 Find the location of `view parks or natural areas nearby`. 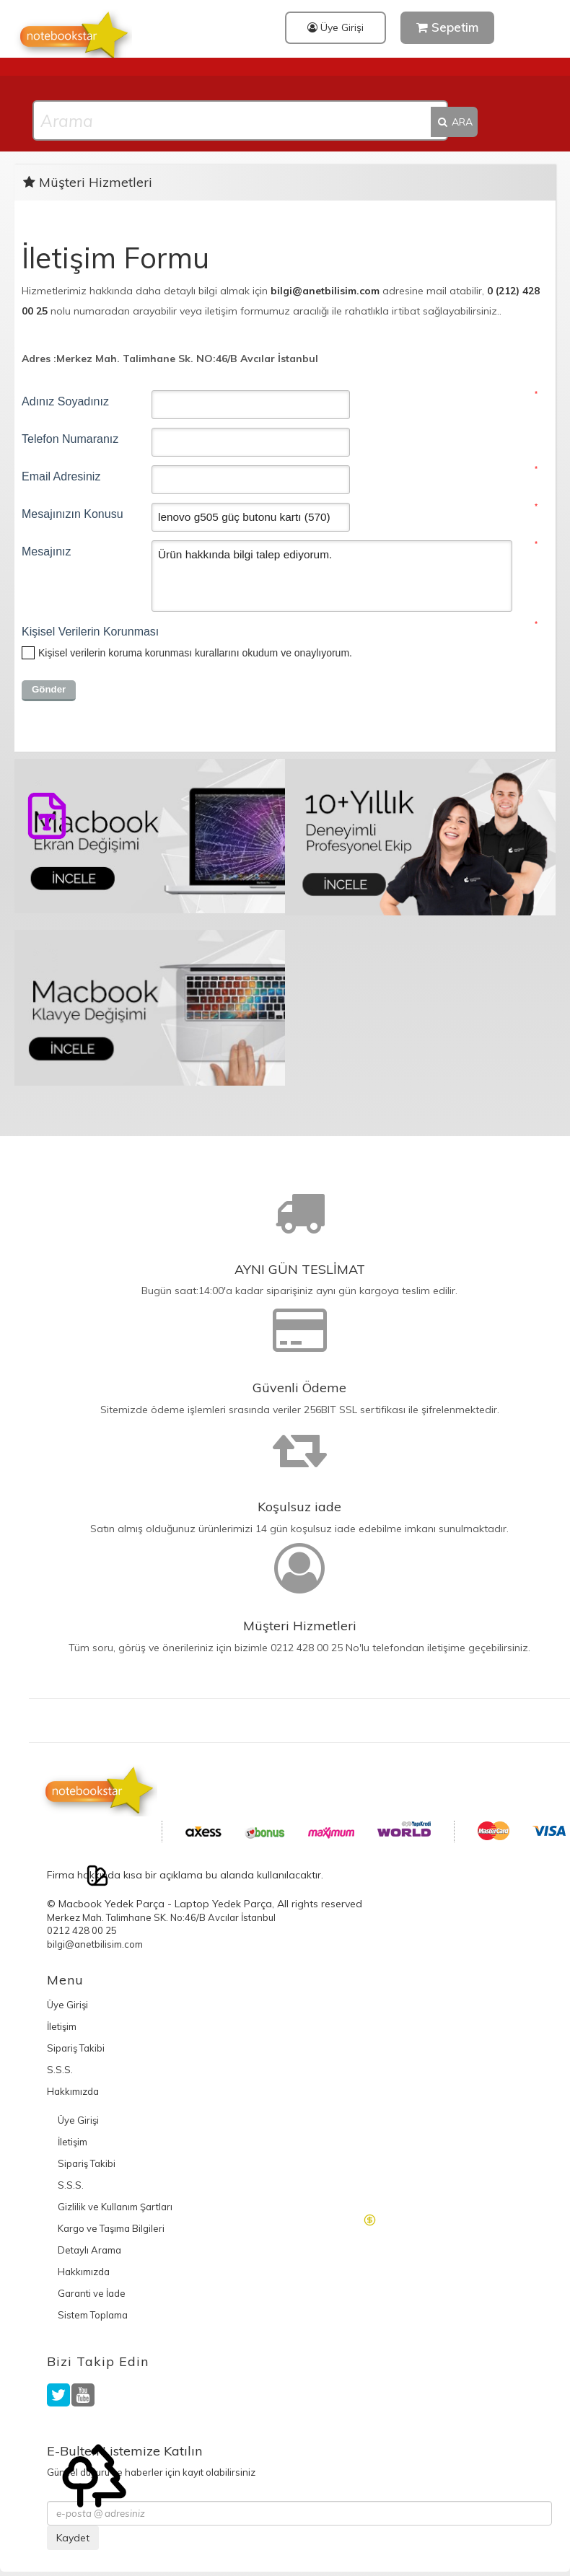

view parks or natural areas nearby is located at coordinates (95, 2474).